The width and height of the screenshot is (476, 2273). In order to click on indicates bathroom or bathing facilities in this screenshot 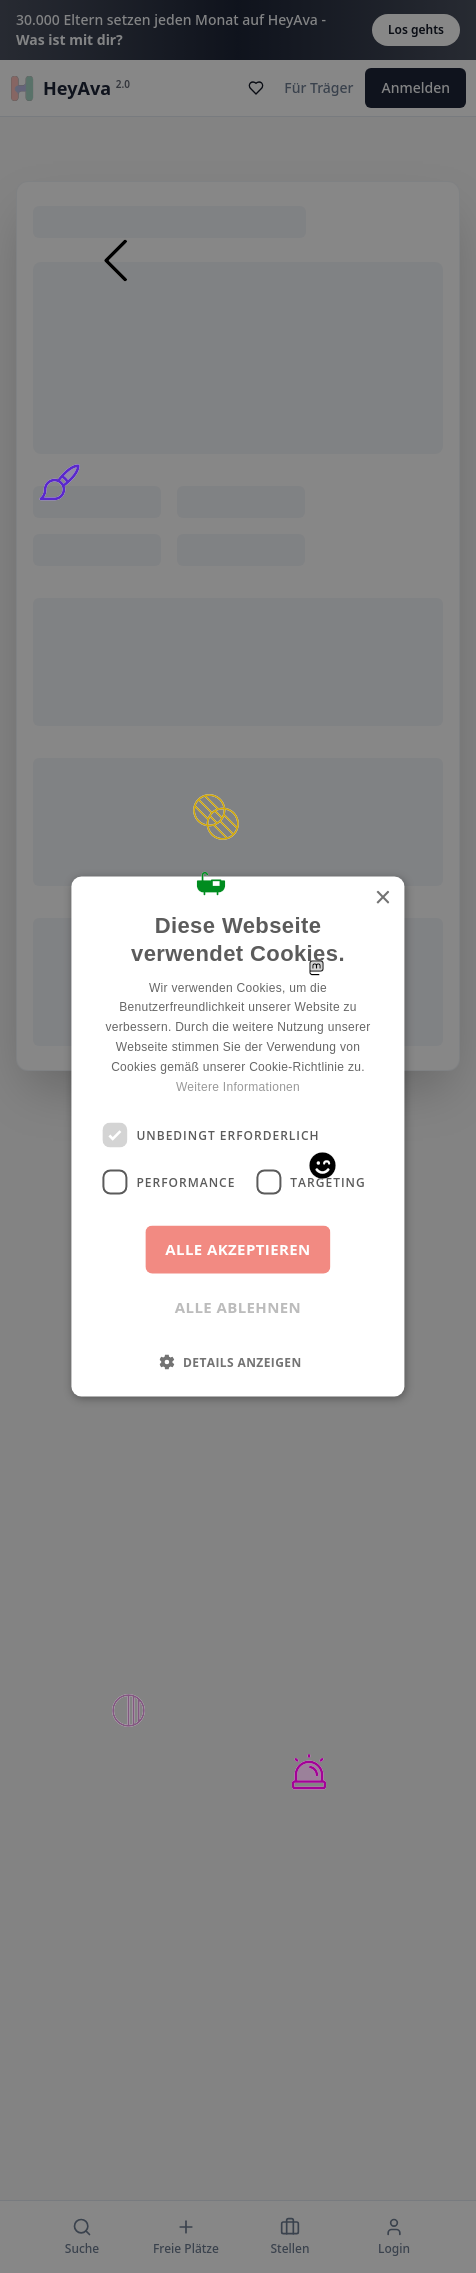, I will do `click(211, 884)`.